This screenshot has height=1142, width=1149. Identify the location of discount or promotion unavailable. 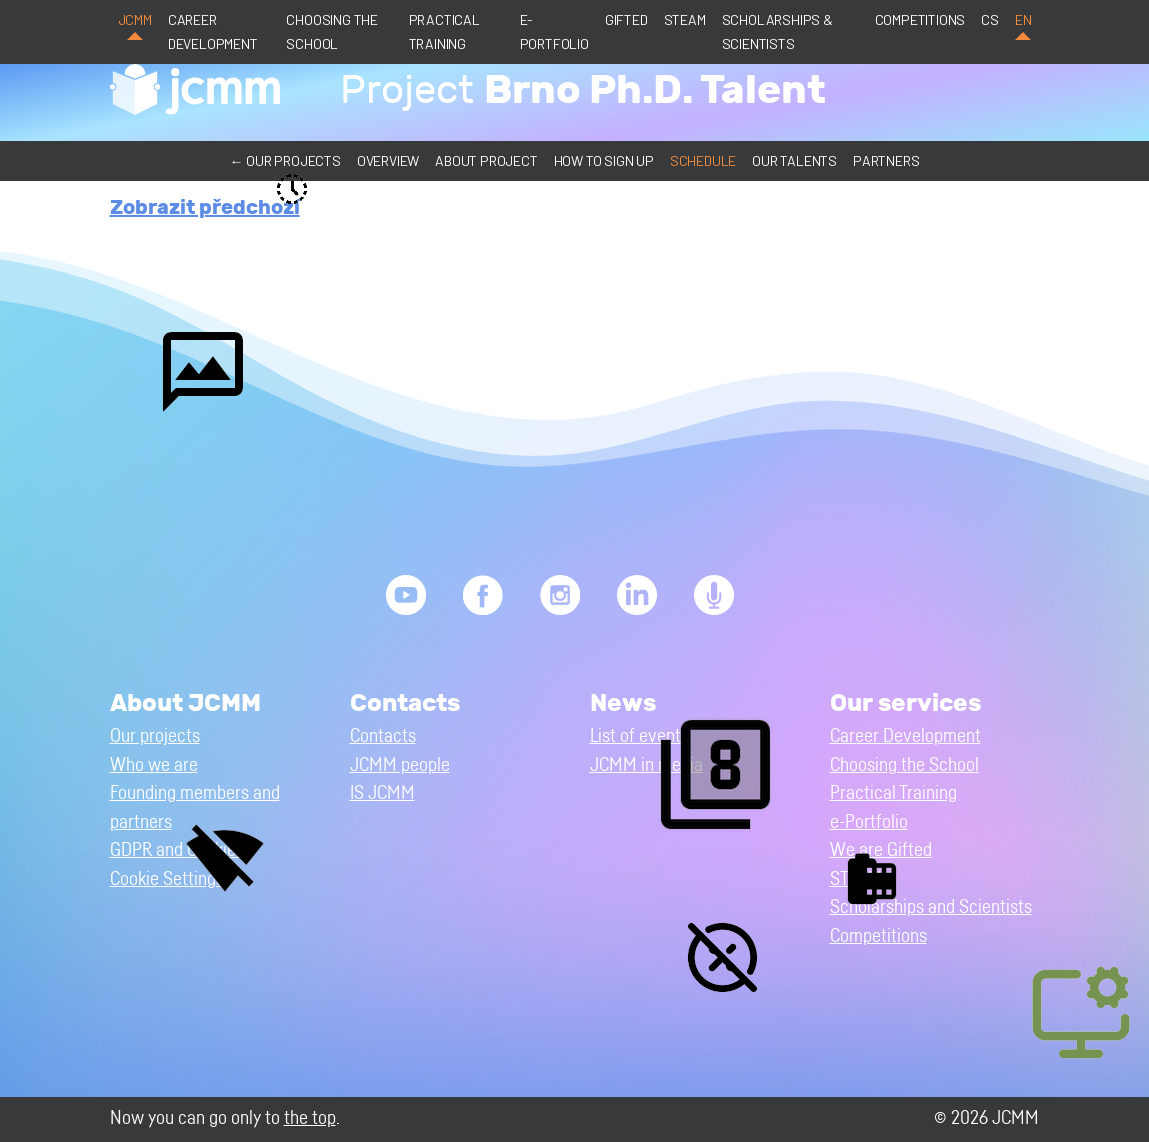
(722, 957).